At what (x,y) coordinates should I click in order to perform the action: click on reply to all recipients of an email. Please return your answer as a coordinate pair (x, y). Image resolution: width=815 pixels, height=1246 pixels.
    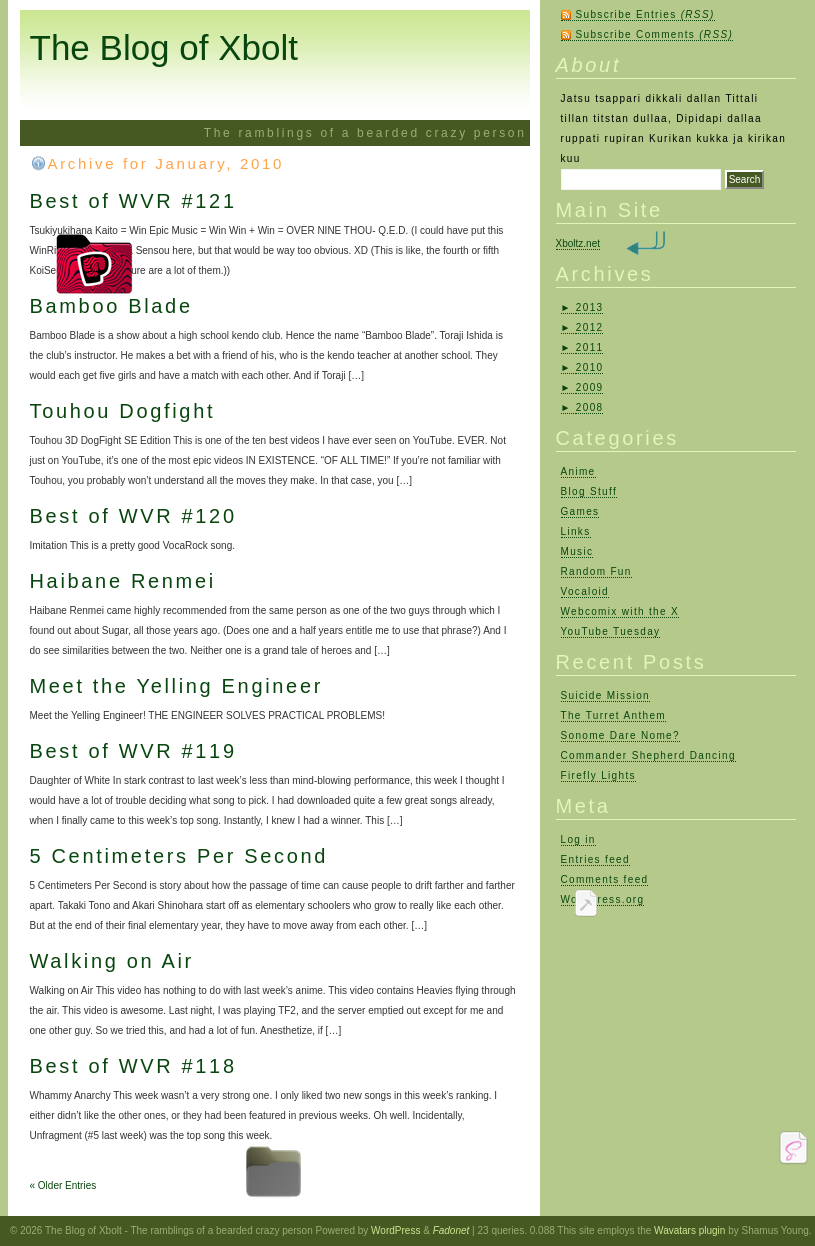
    Looking at the image, I should click on (645, 243).